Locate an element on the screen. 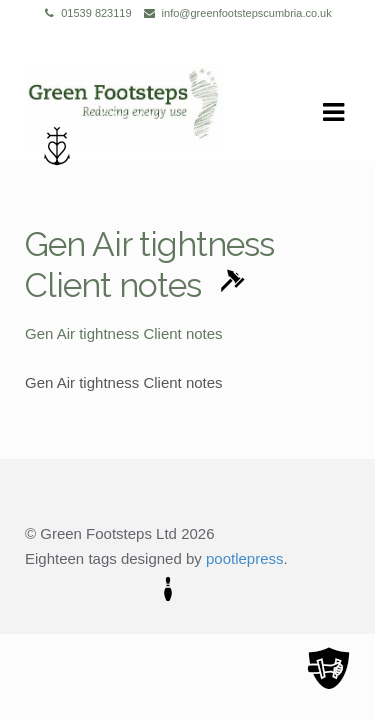 The height and width of the screenshot is (720, 375). access building or crafting tools is located at coordinates (233, 281).